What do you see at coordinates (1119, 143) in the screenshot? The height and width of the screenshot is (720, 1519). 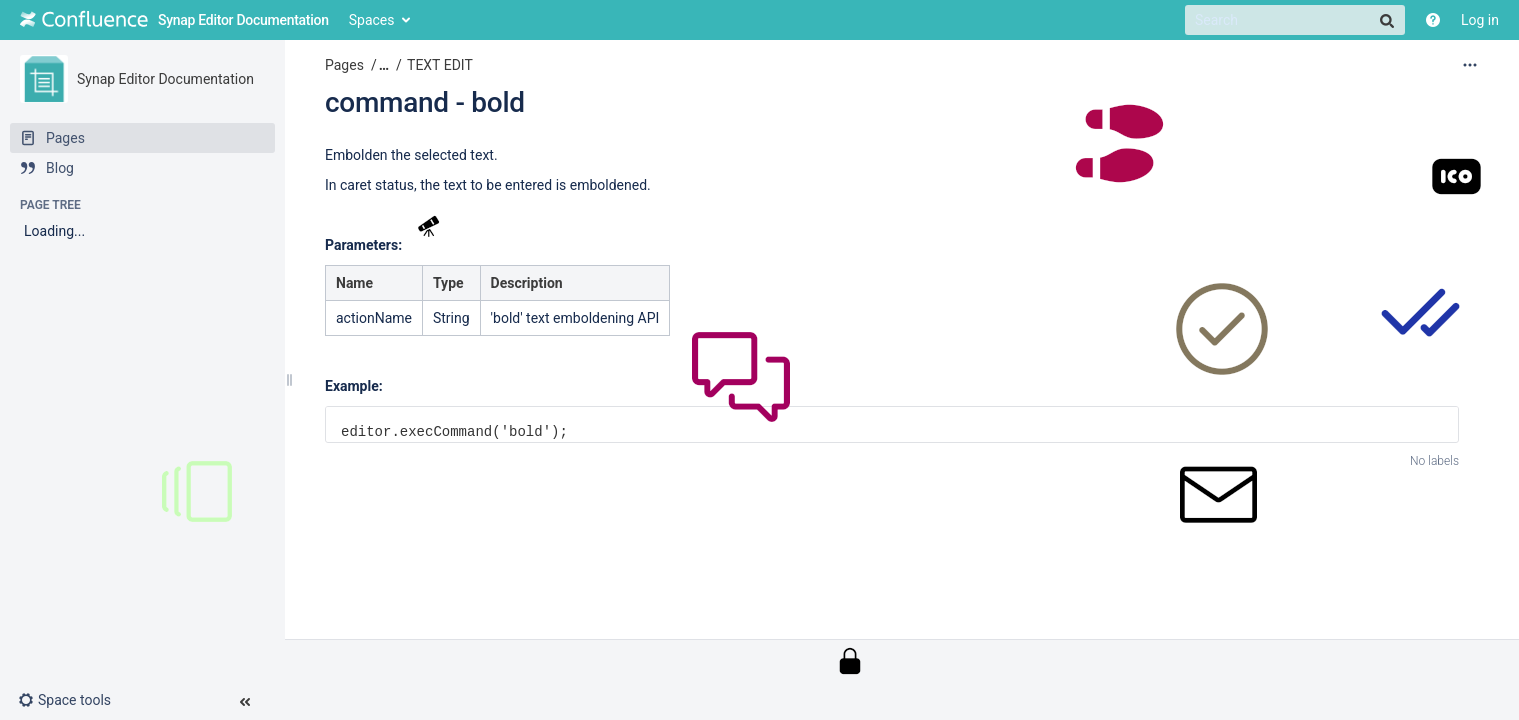 I see `view step count or walking activity` at bounding box center [1119, 143].